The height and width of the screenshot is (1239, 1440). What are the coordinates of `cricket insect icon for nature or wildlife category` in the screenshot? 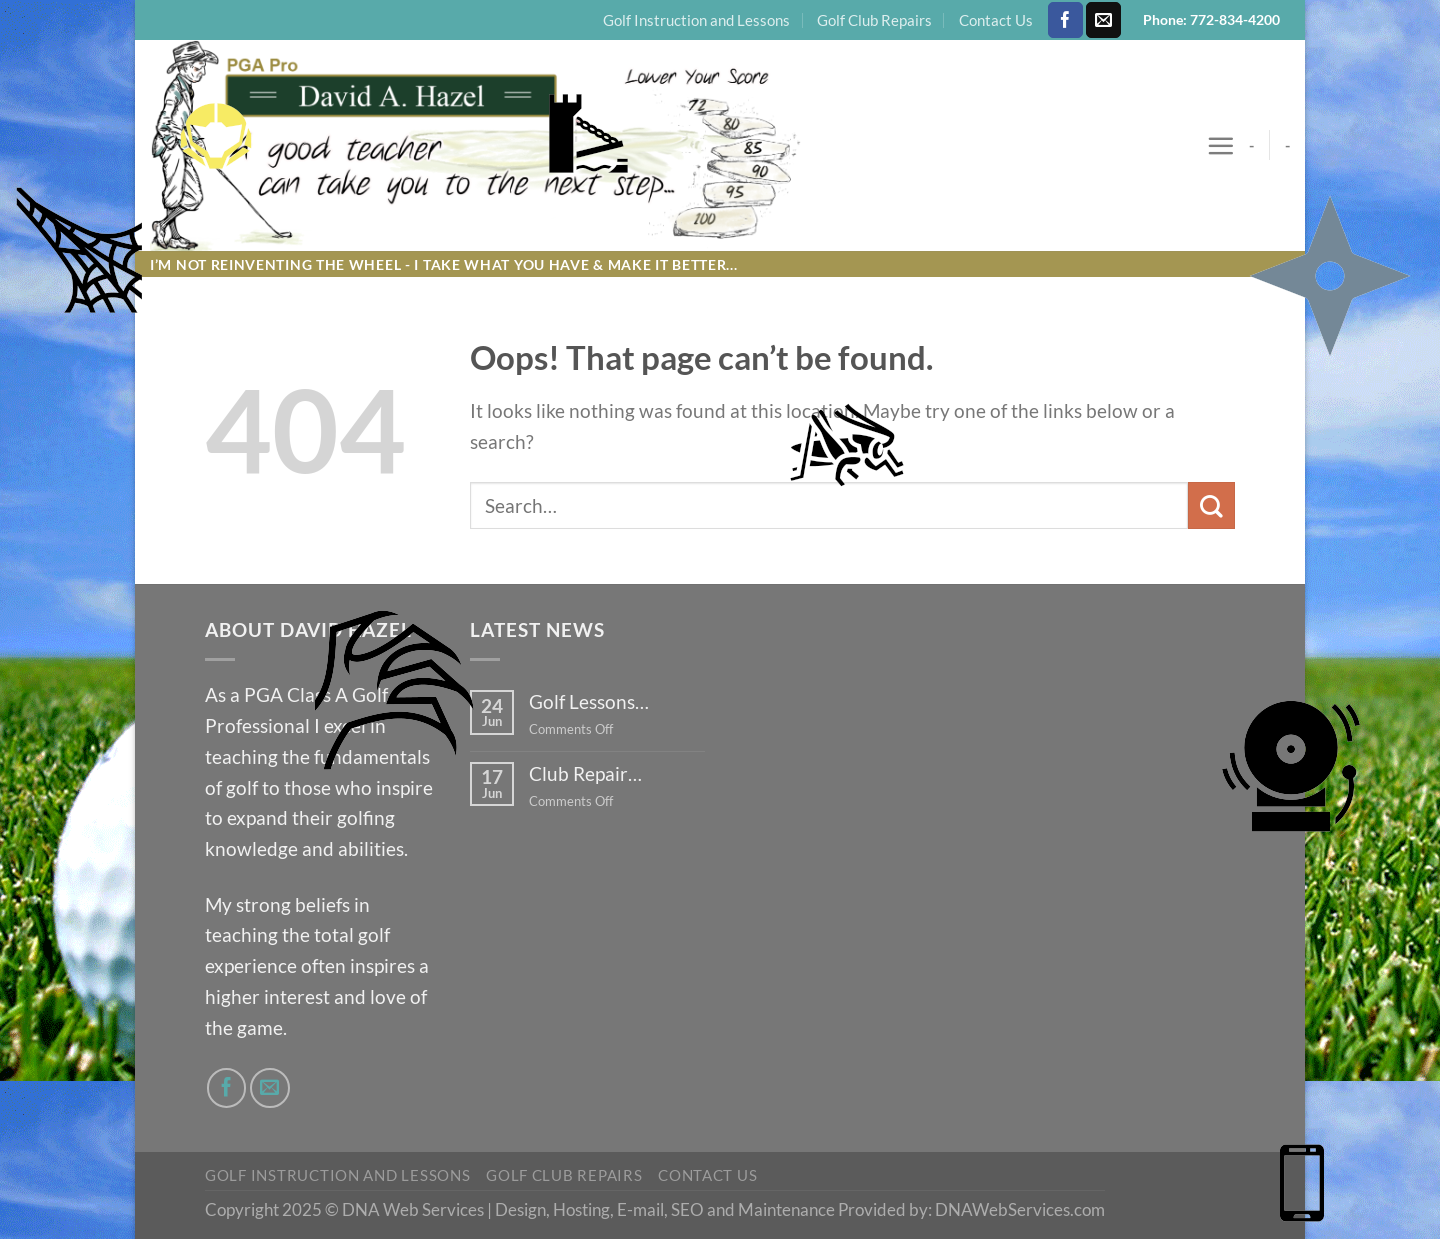 It's located at (847, 445).